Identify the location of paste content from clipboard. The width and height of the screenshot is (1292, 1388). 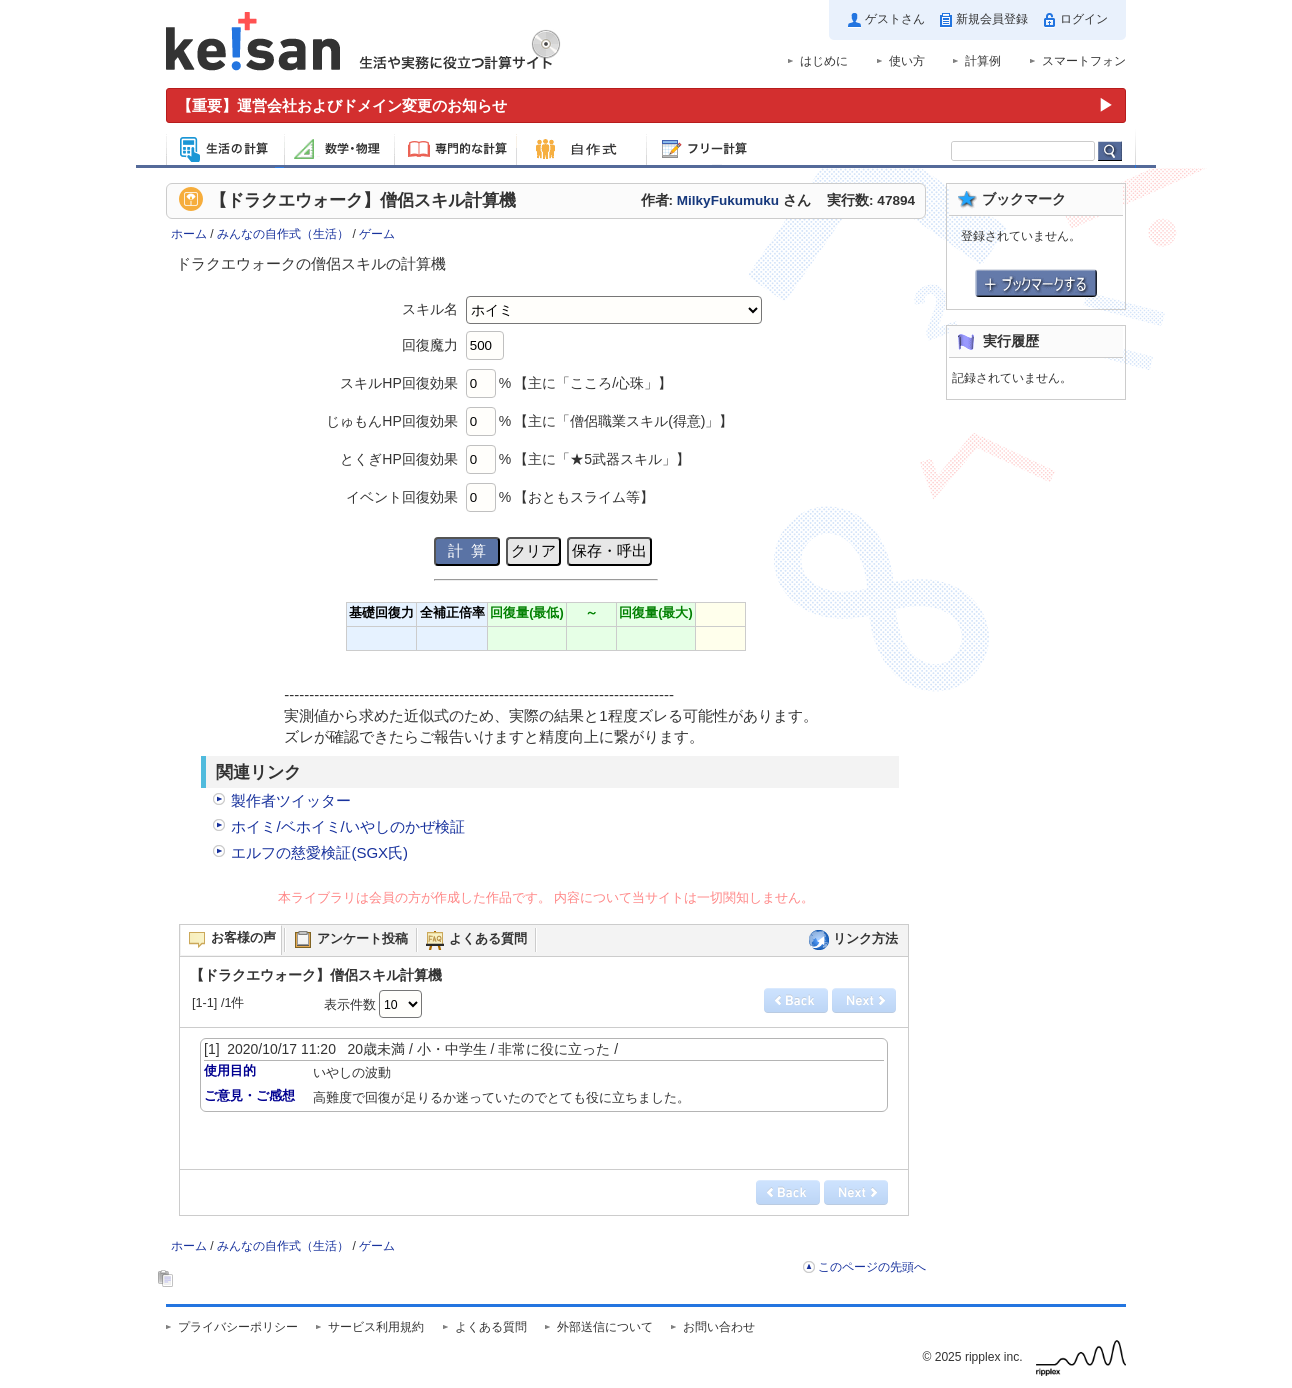
(165, 1278).